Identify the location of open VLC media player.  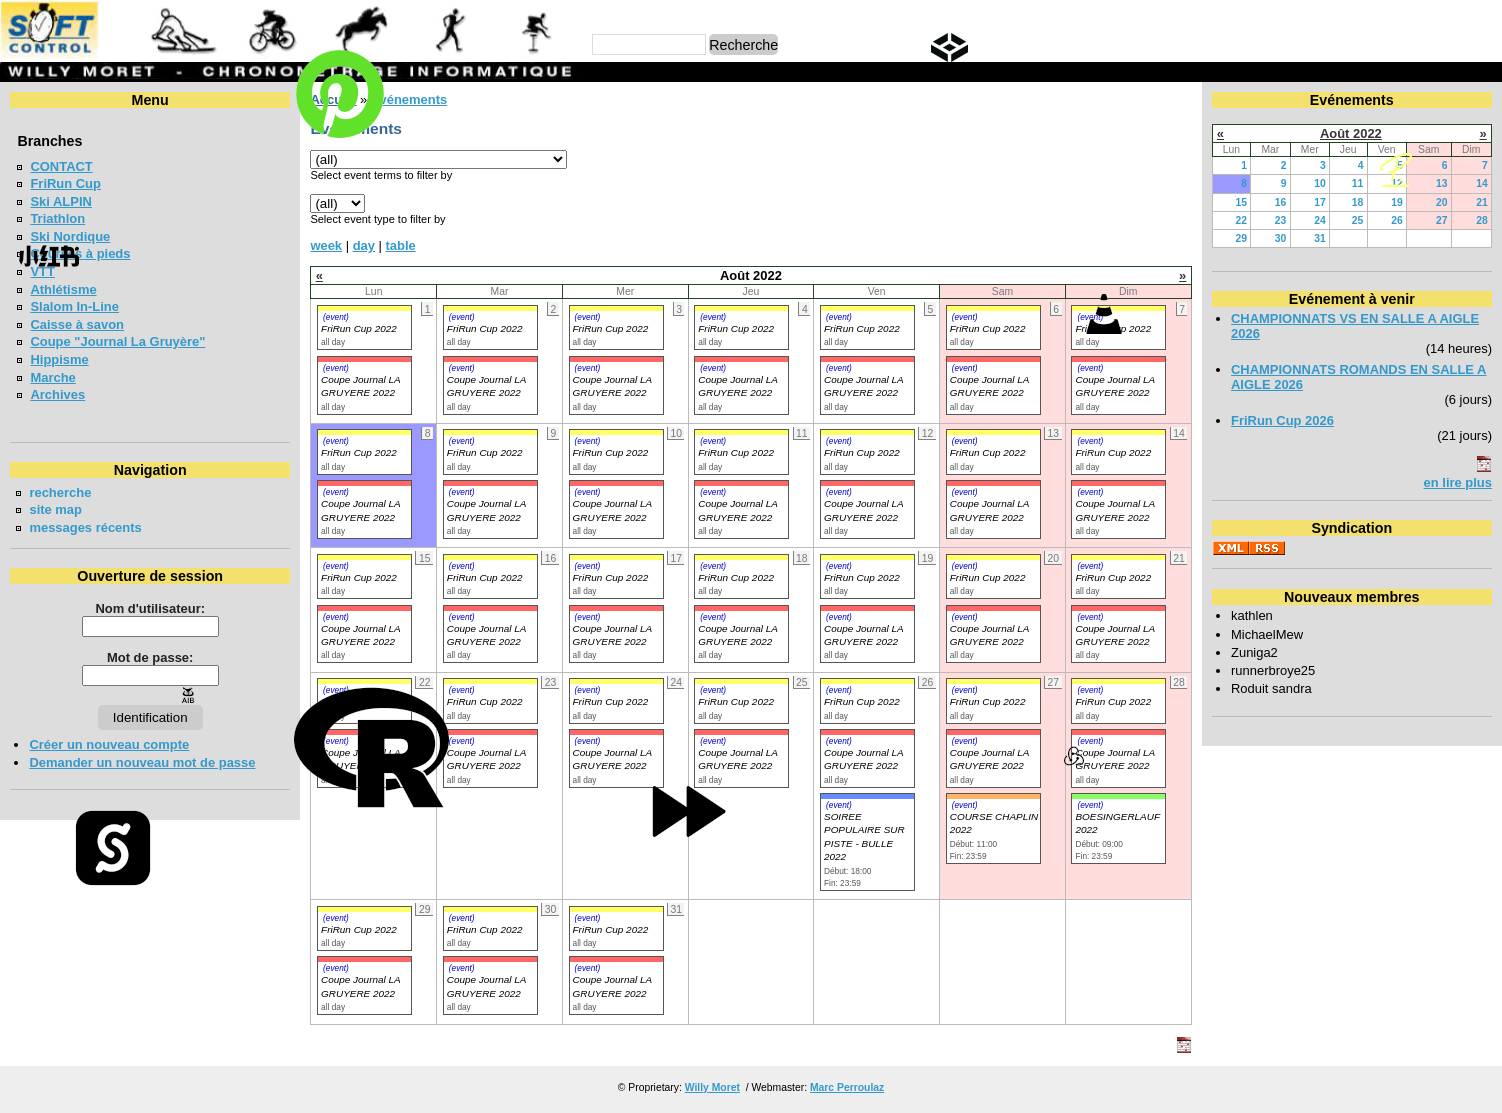
(1104, 314).